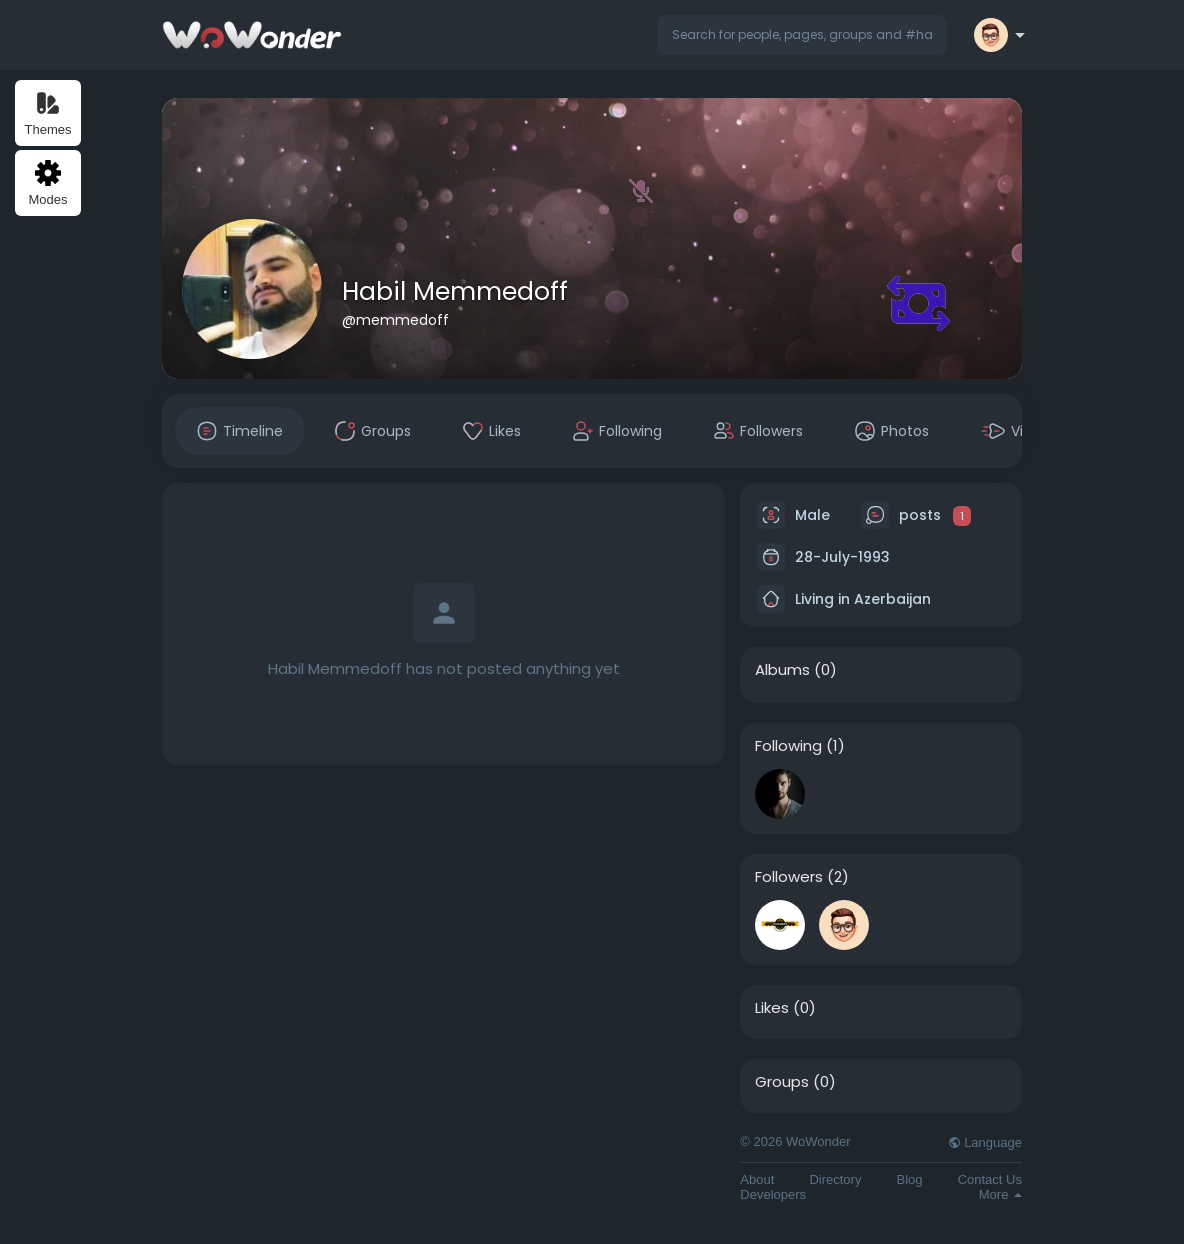 The image size is (1184, 1244). I want to click on mute your microphone, so click(641, 191).